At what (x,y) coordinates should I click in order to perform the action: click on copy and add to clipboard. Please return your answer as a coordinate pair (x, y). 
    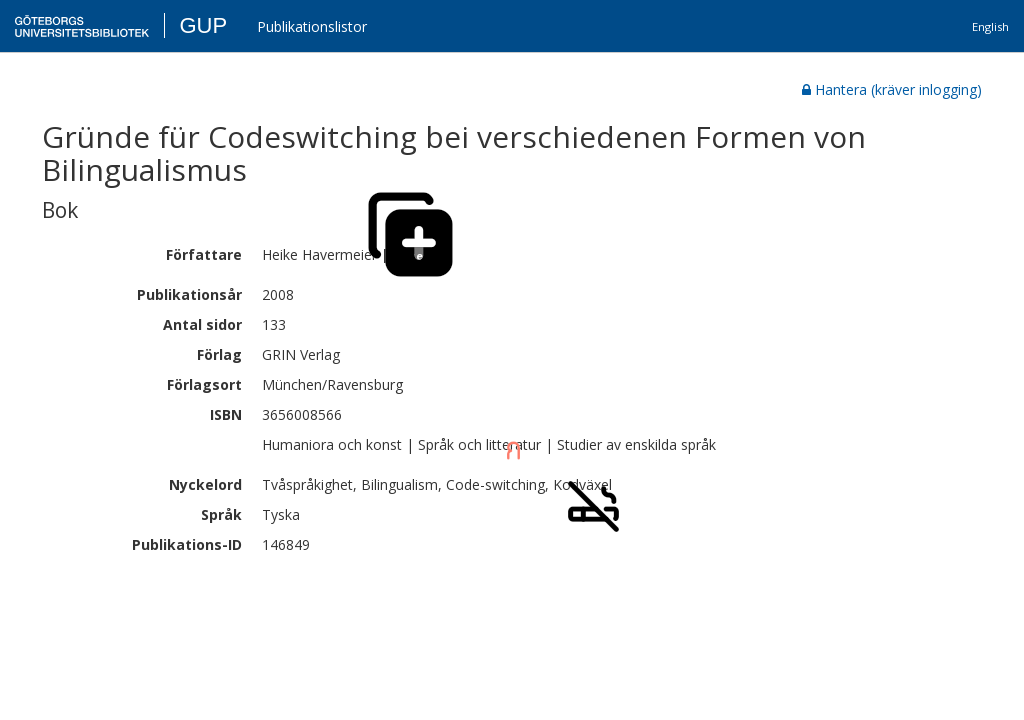
    Looking at the image, I should click on (410, 234).